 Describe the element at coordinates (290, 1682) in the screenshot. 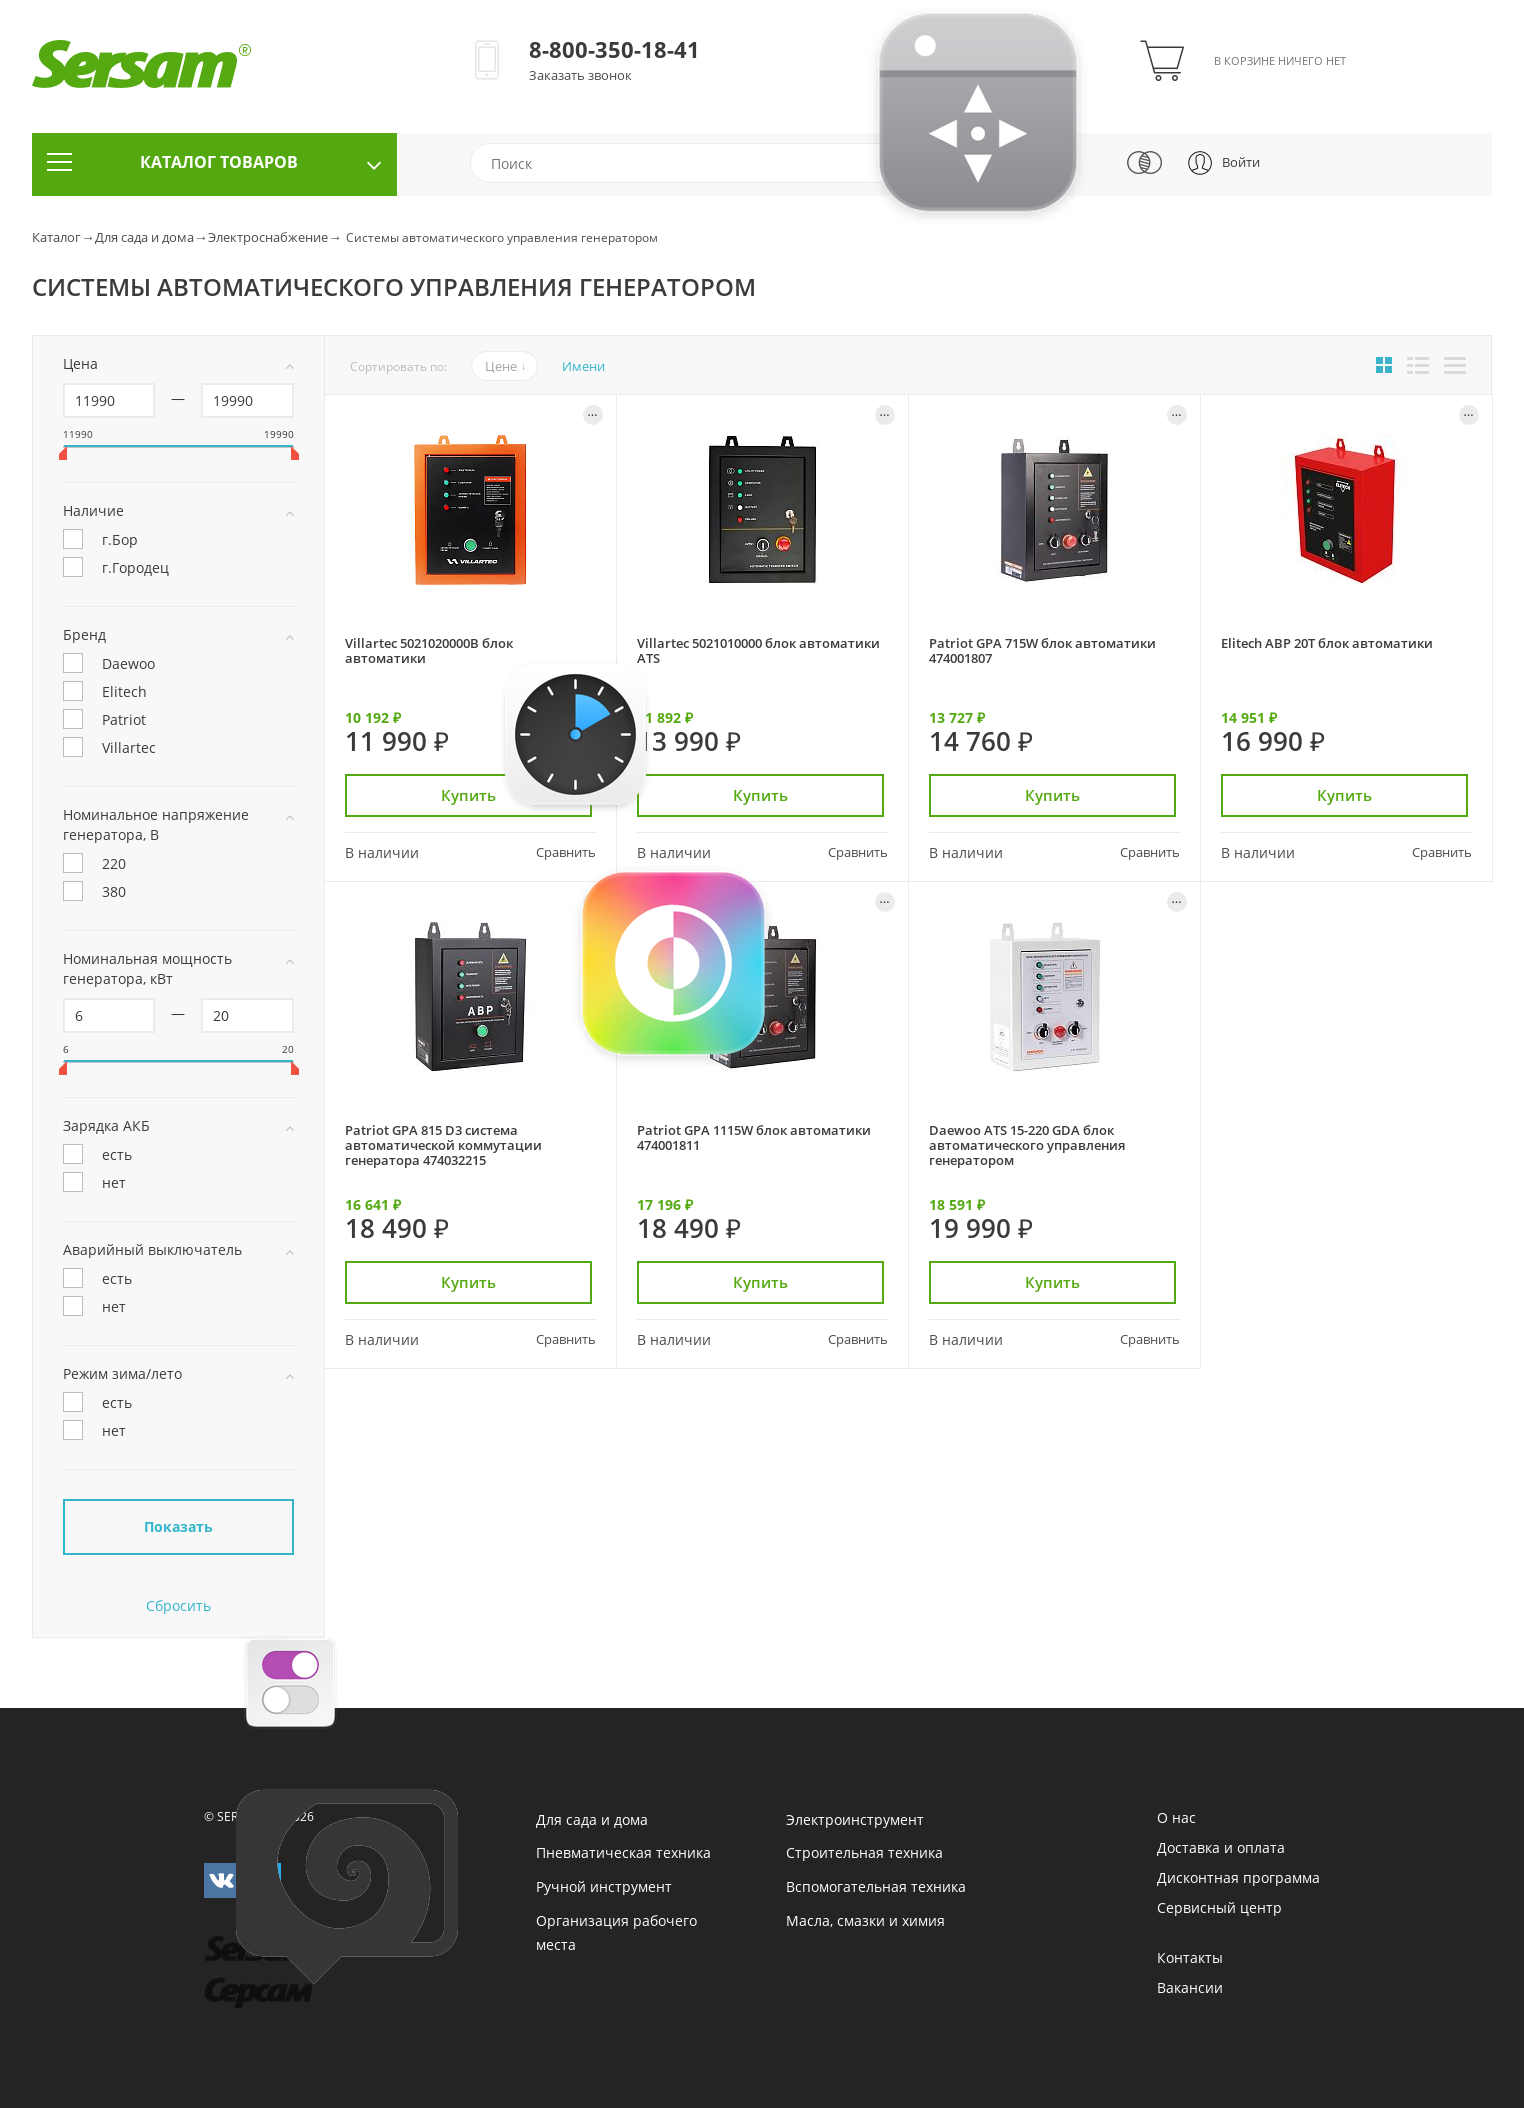

I see `open gnome tweaks application` at that location.